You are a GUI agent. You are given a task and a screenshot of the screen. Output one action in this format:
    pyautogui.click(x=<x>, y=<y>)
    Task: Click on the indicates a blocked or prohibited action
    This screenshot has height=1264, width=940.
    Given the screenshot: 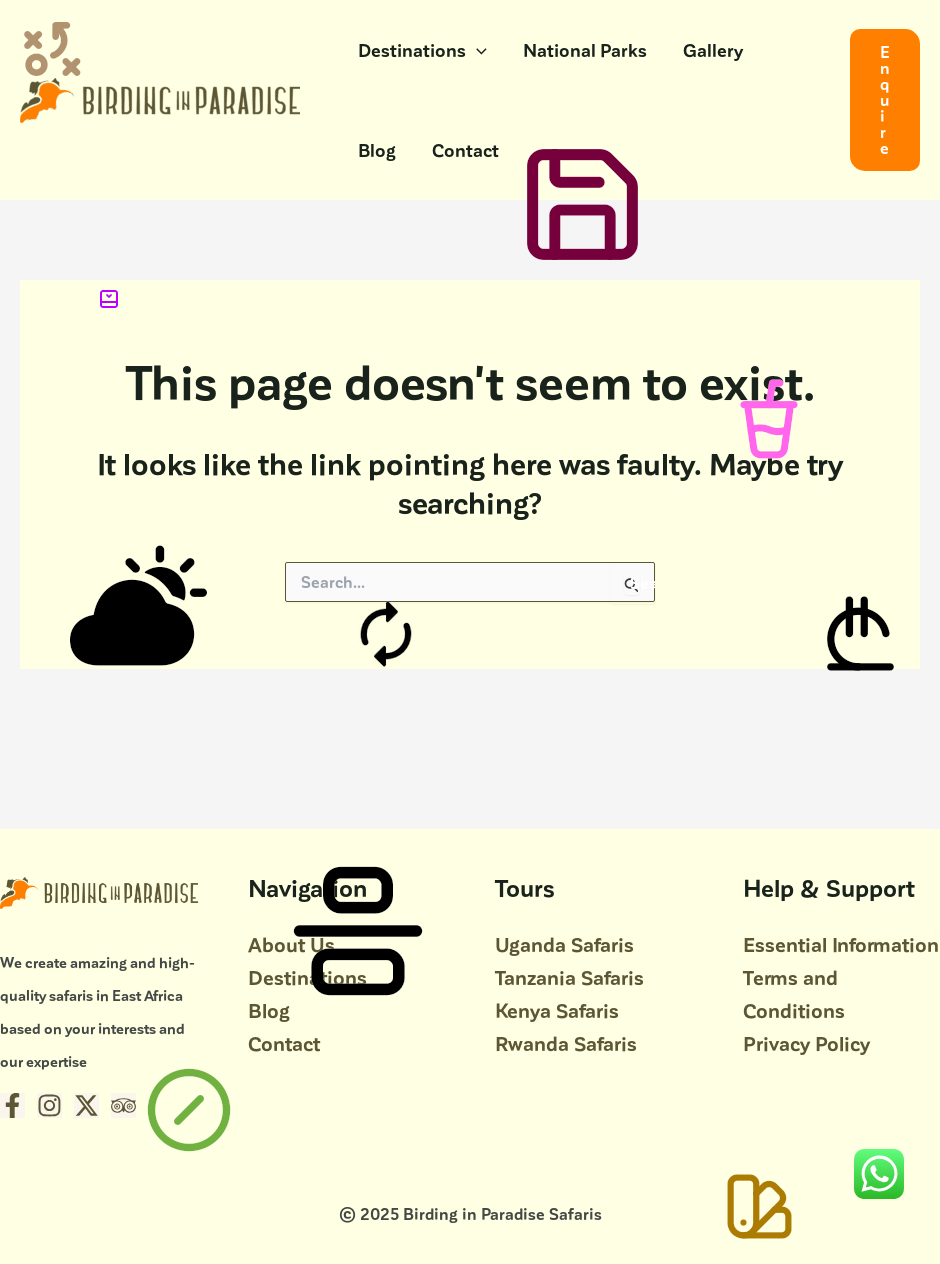 What is the action you would take?
    pyautogui.click(x=189, y=1110)
    